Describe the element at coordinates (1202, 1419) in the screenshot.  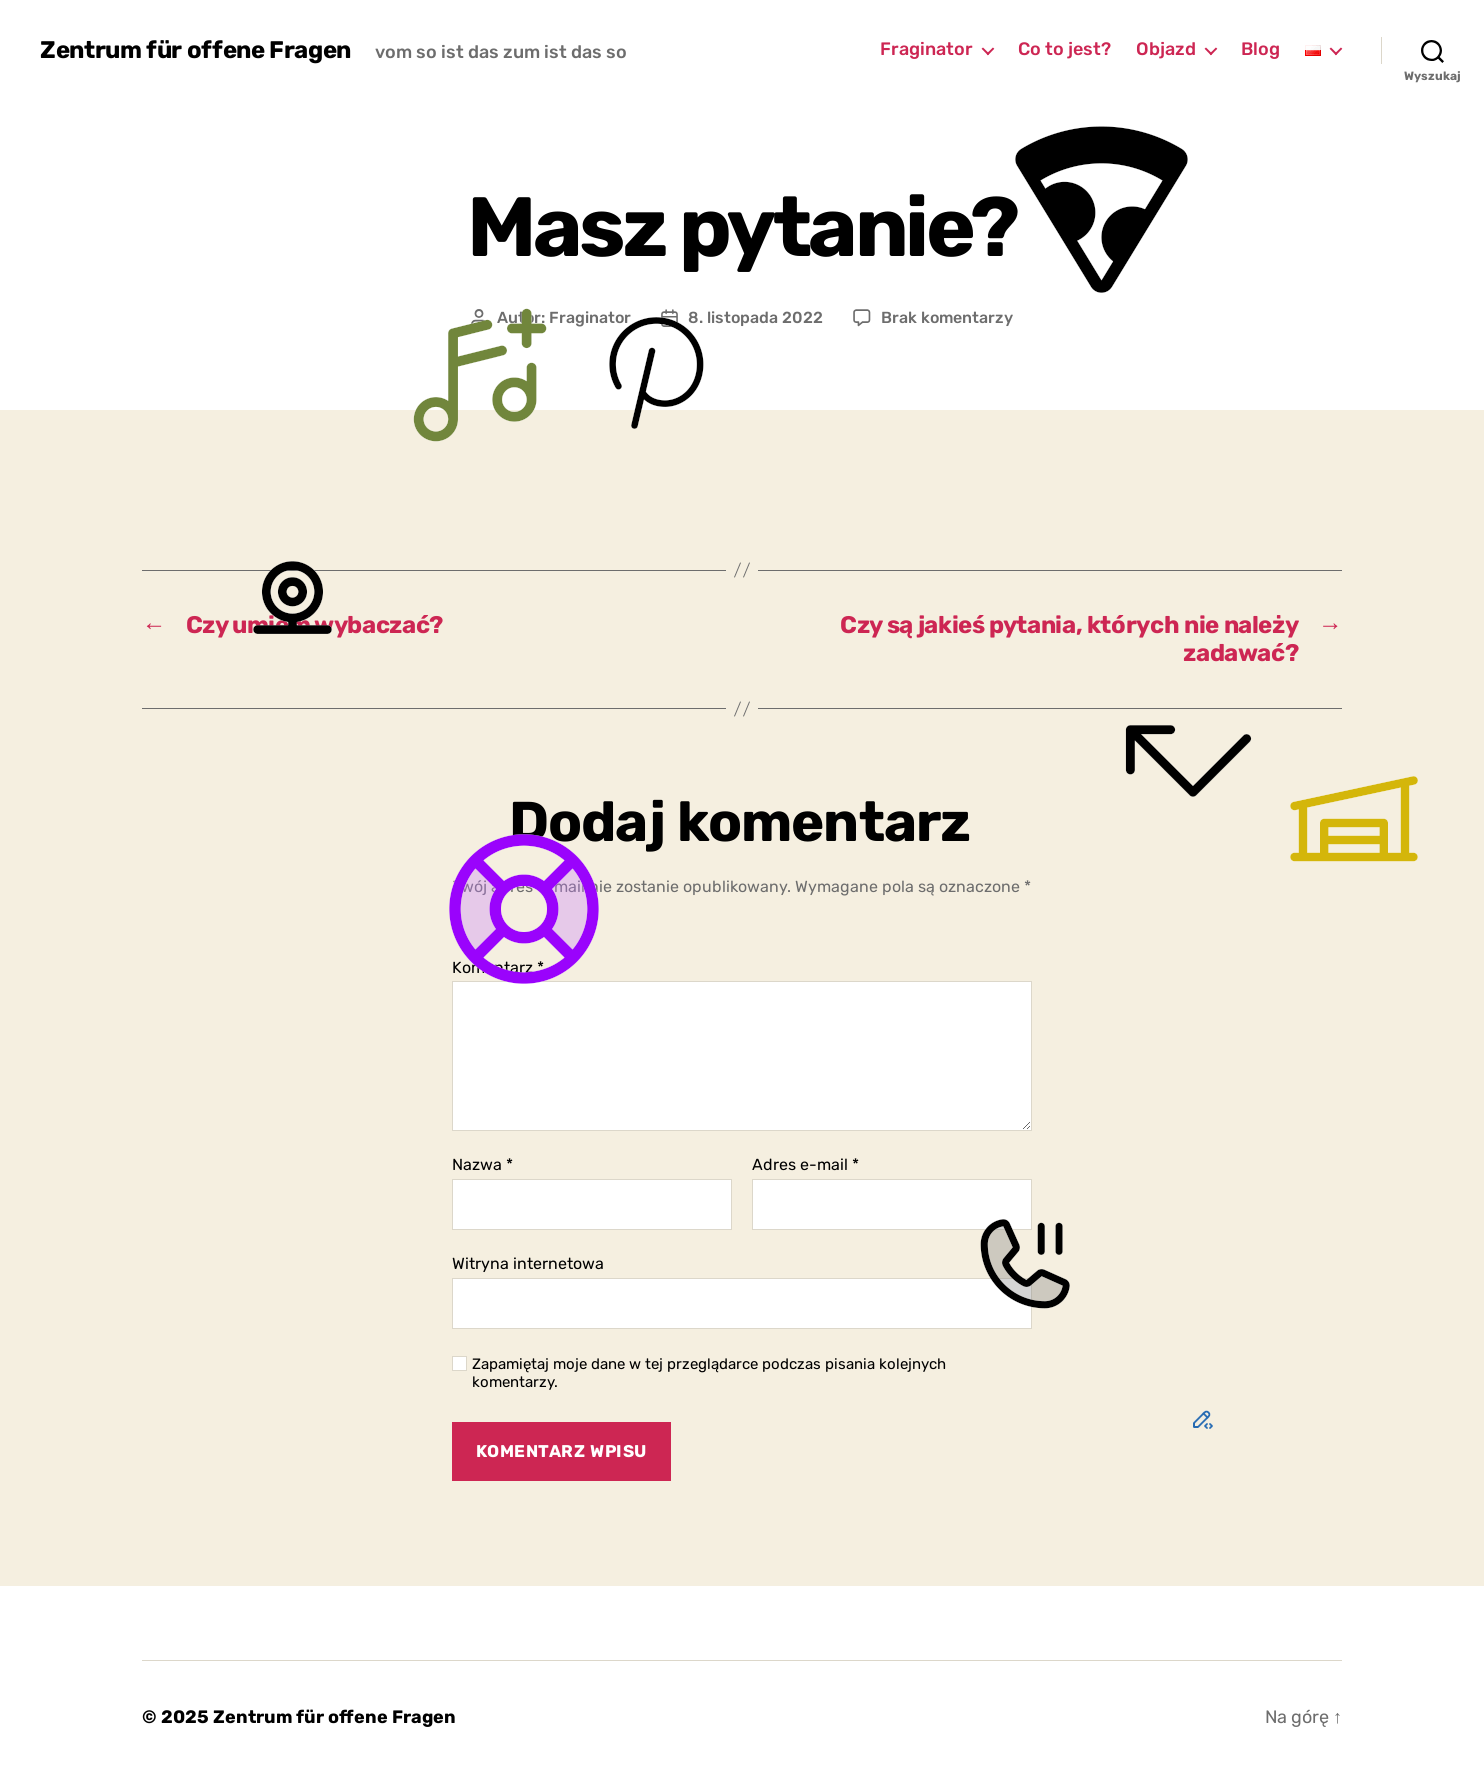
I see `edit or write code` at that location.